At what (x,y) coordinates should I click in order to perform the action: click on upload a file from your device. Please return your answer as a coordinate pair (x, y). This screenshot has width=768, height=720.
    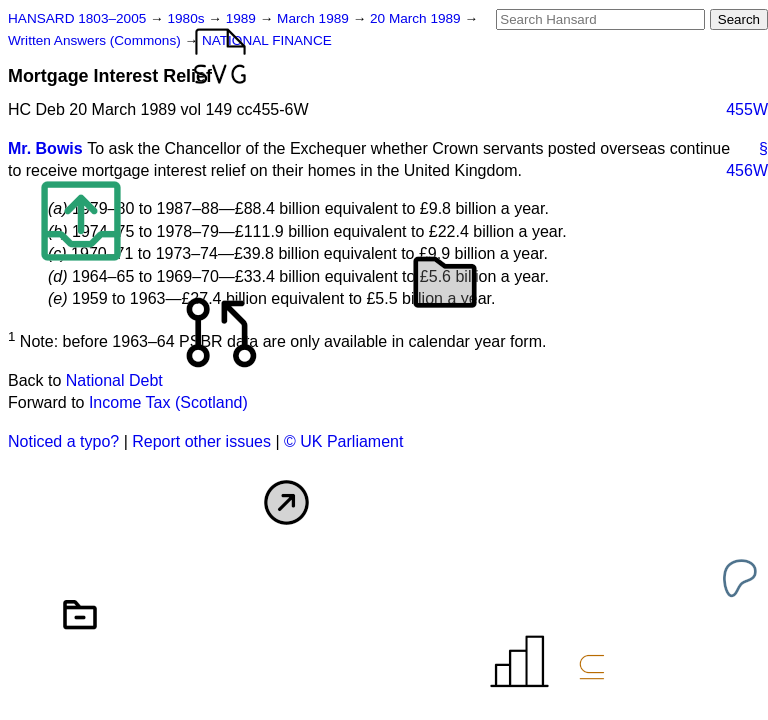
    Looking at the image, I should click on (81, 221).